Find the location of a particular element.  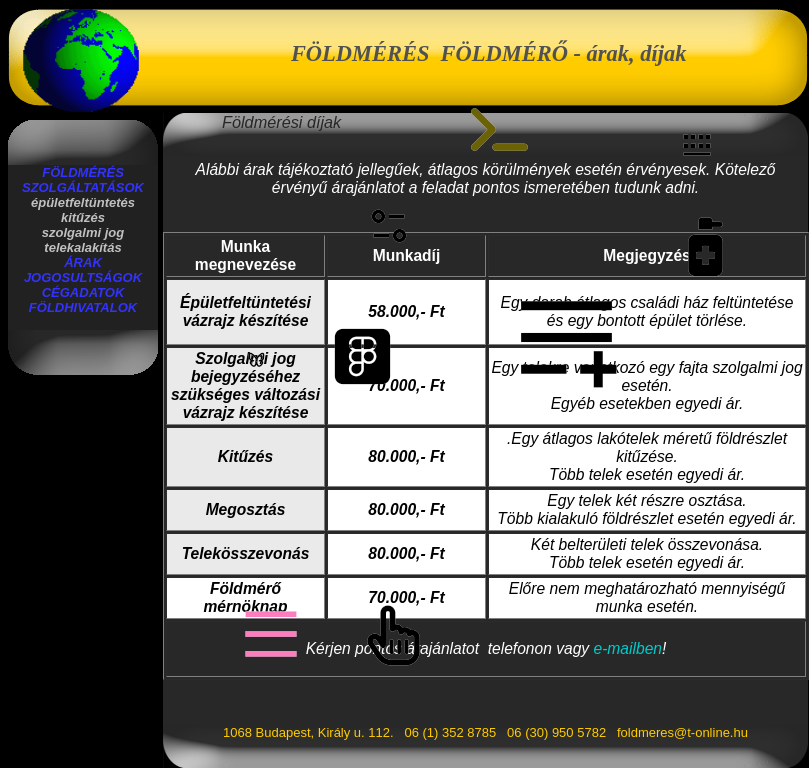

access medical supplies or first aid resources is located at coordinates (705, 248).